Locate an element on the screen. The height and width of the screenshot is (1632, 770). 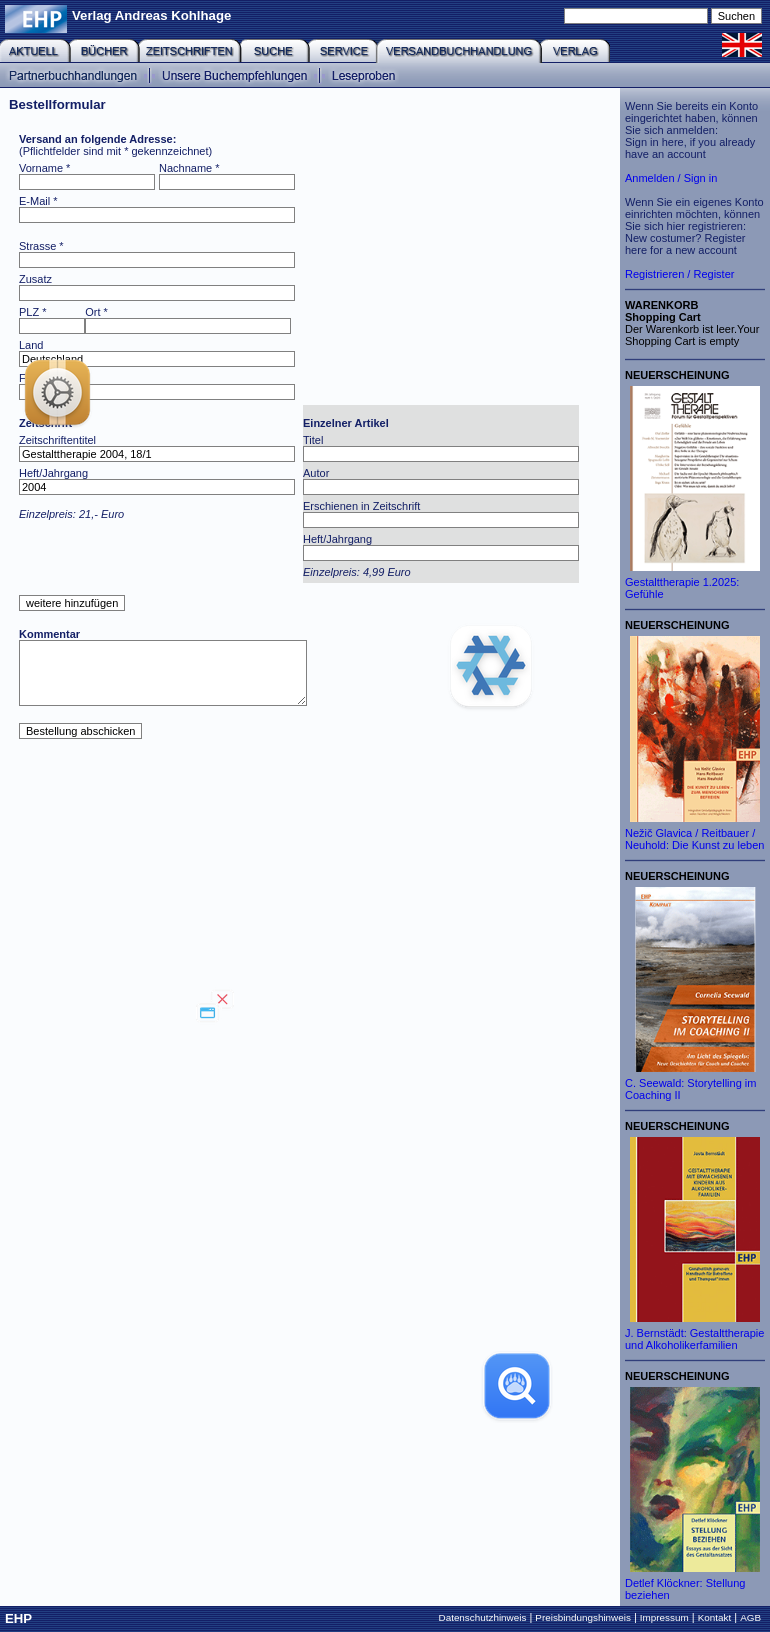
open baloo file search preferences is located at coordinates (517, 1387).